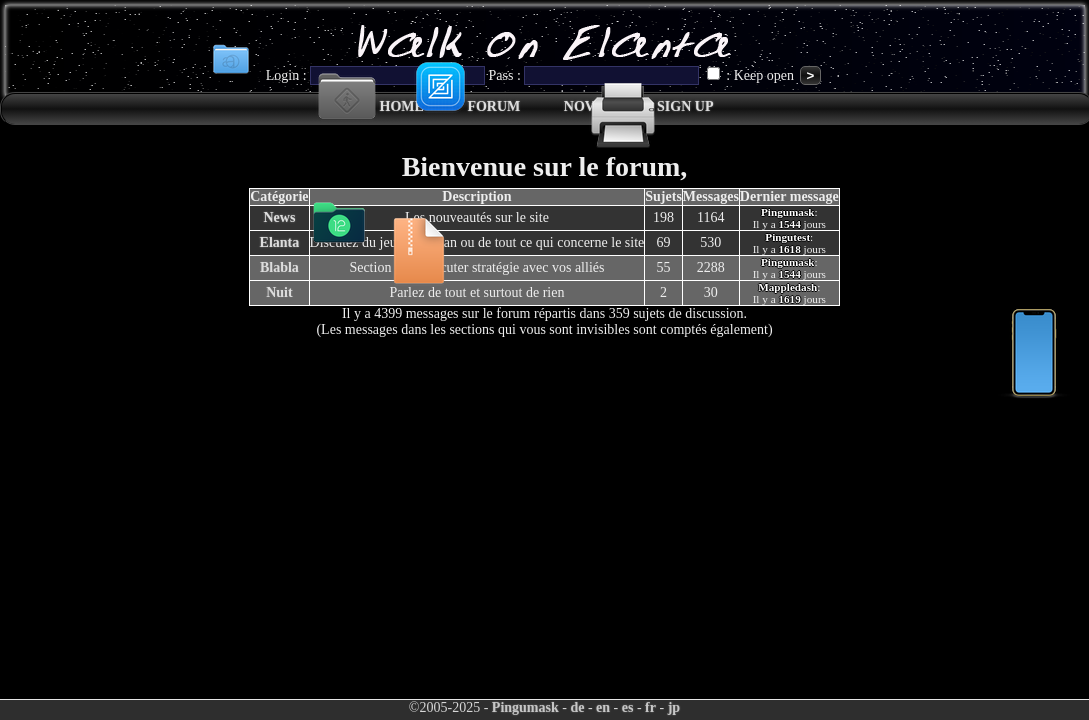  What do you see at coordinates (1034, 354) in the screenshot?
I see `iPhone 11 device icon` at bounding box center [1034, 354].